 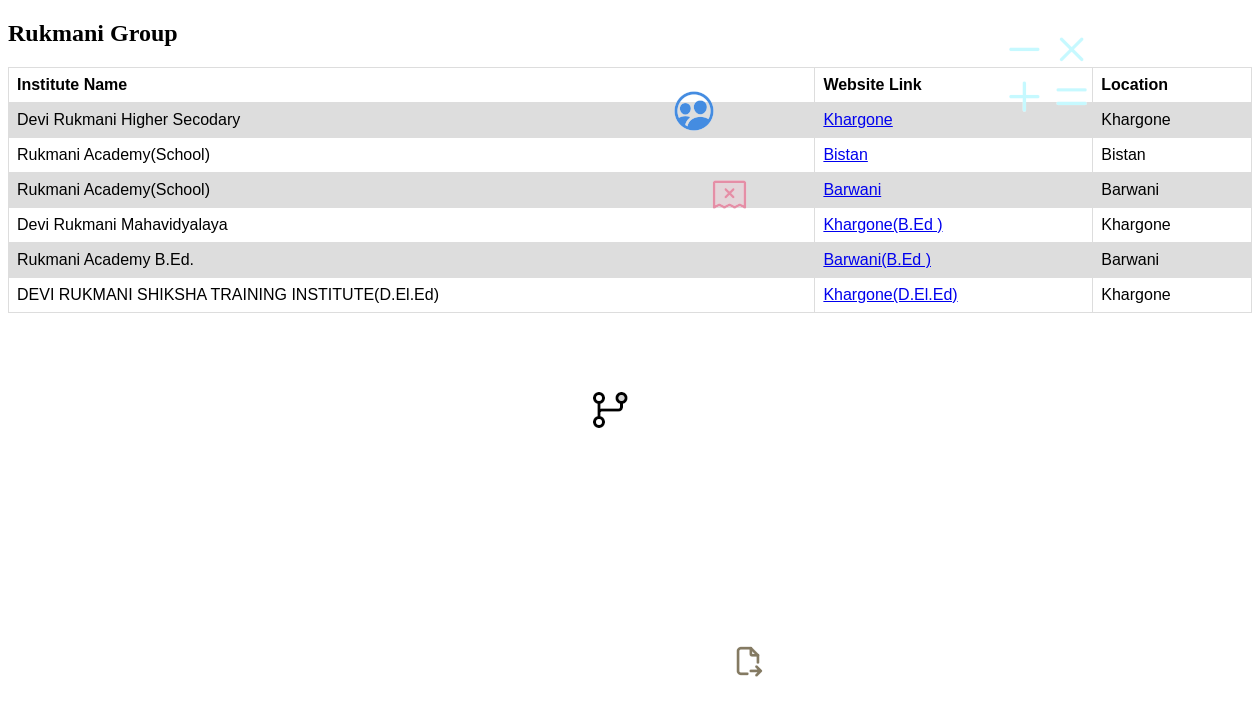 I want to click on export file to another location, so click(x=748, y=661).